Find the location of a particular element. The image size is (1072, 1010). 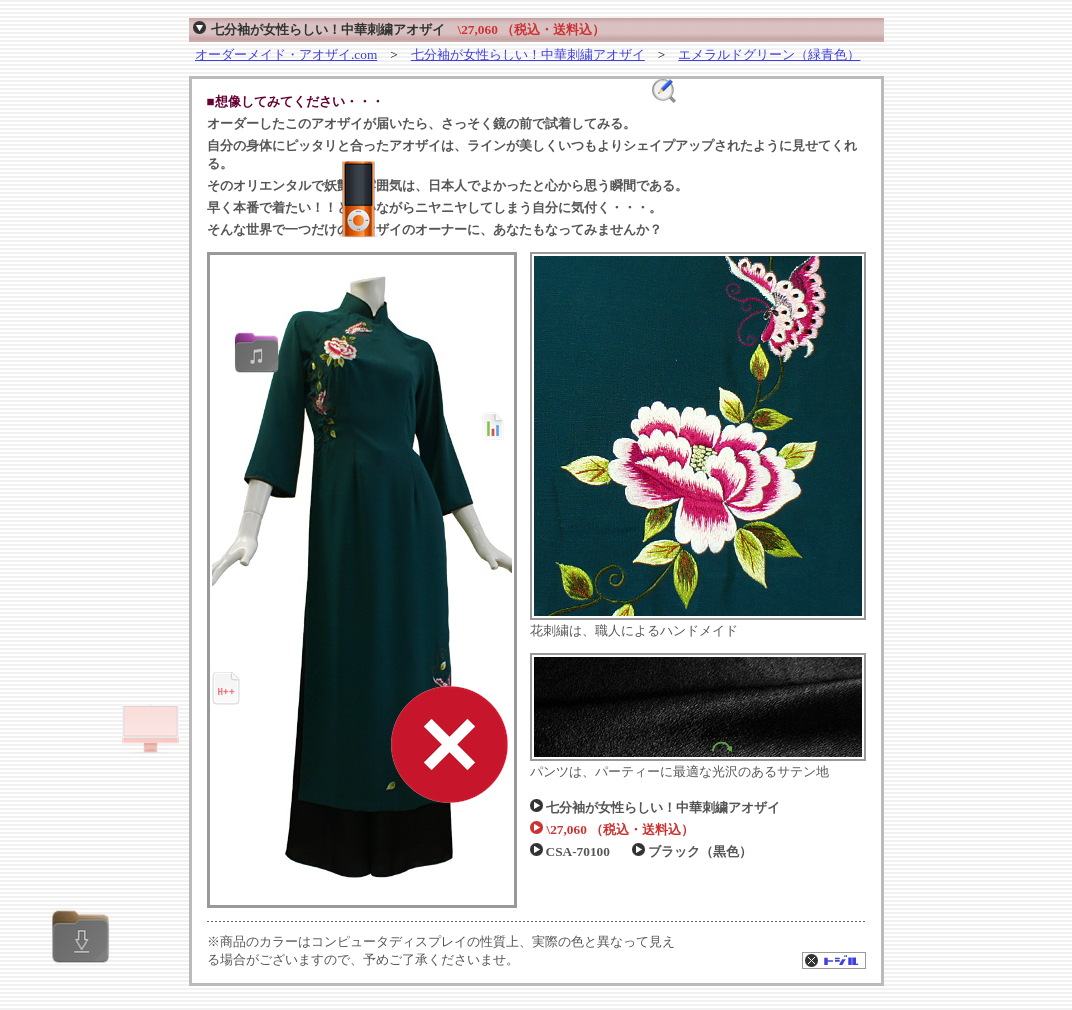

open your music folder is located at coordinates (256, 352).